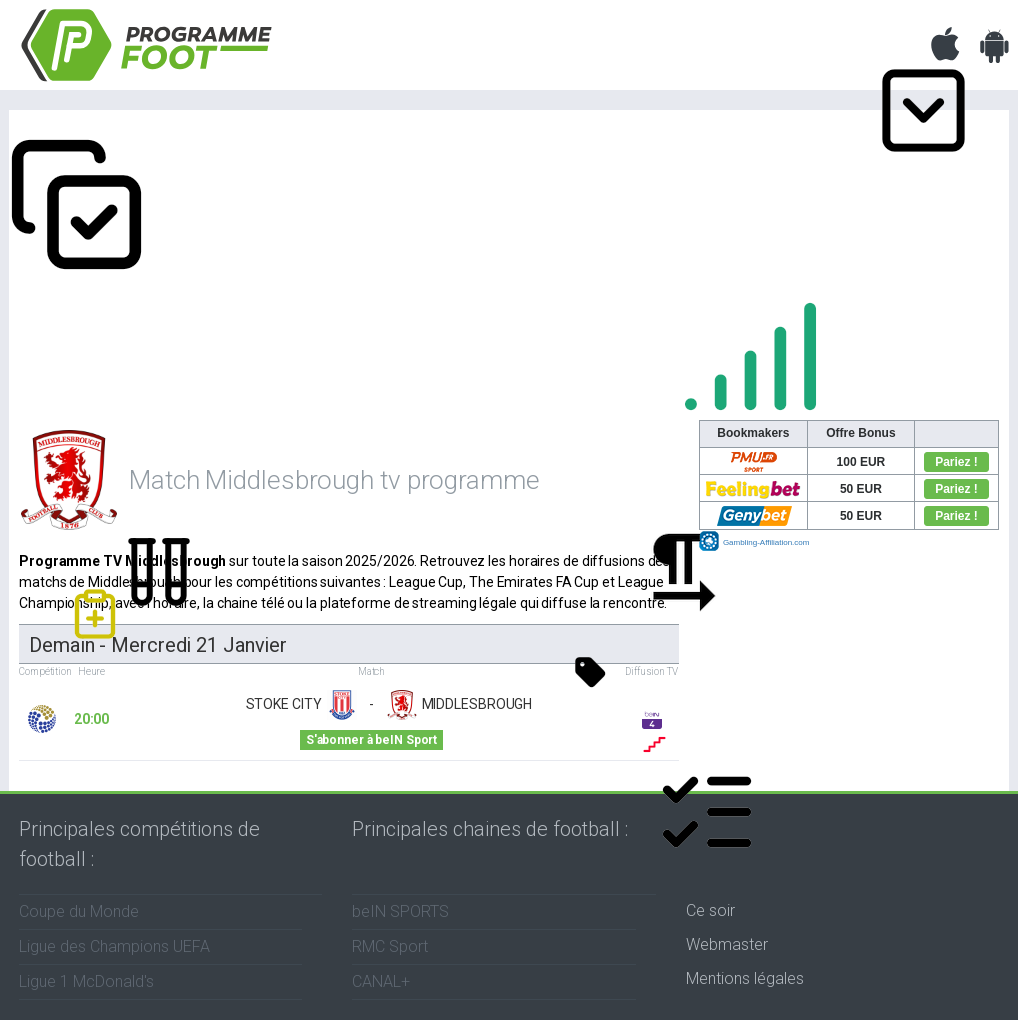 The width and height of the screenshot is (1018, 1020). What do you see at coordinates (680, 572) in the screenshot?
I see `set text direction to left-to-right` at bounding box center [680, 572].